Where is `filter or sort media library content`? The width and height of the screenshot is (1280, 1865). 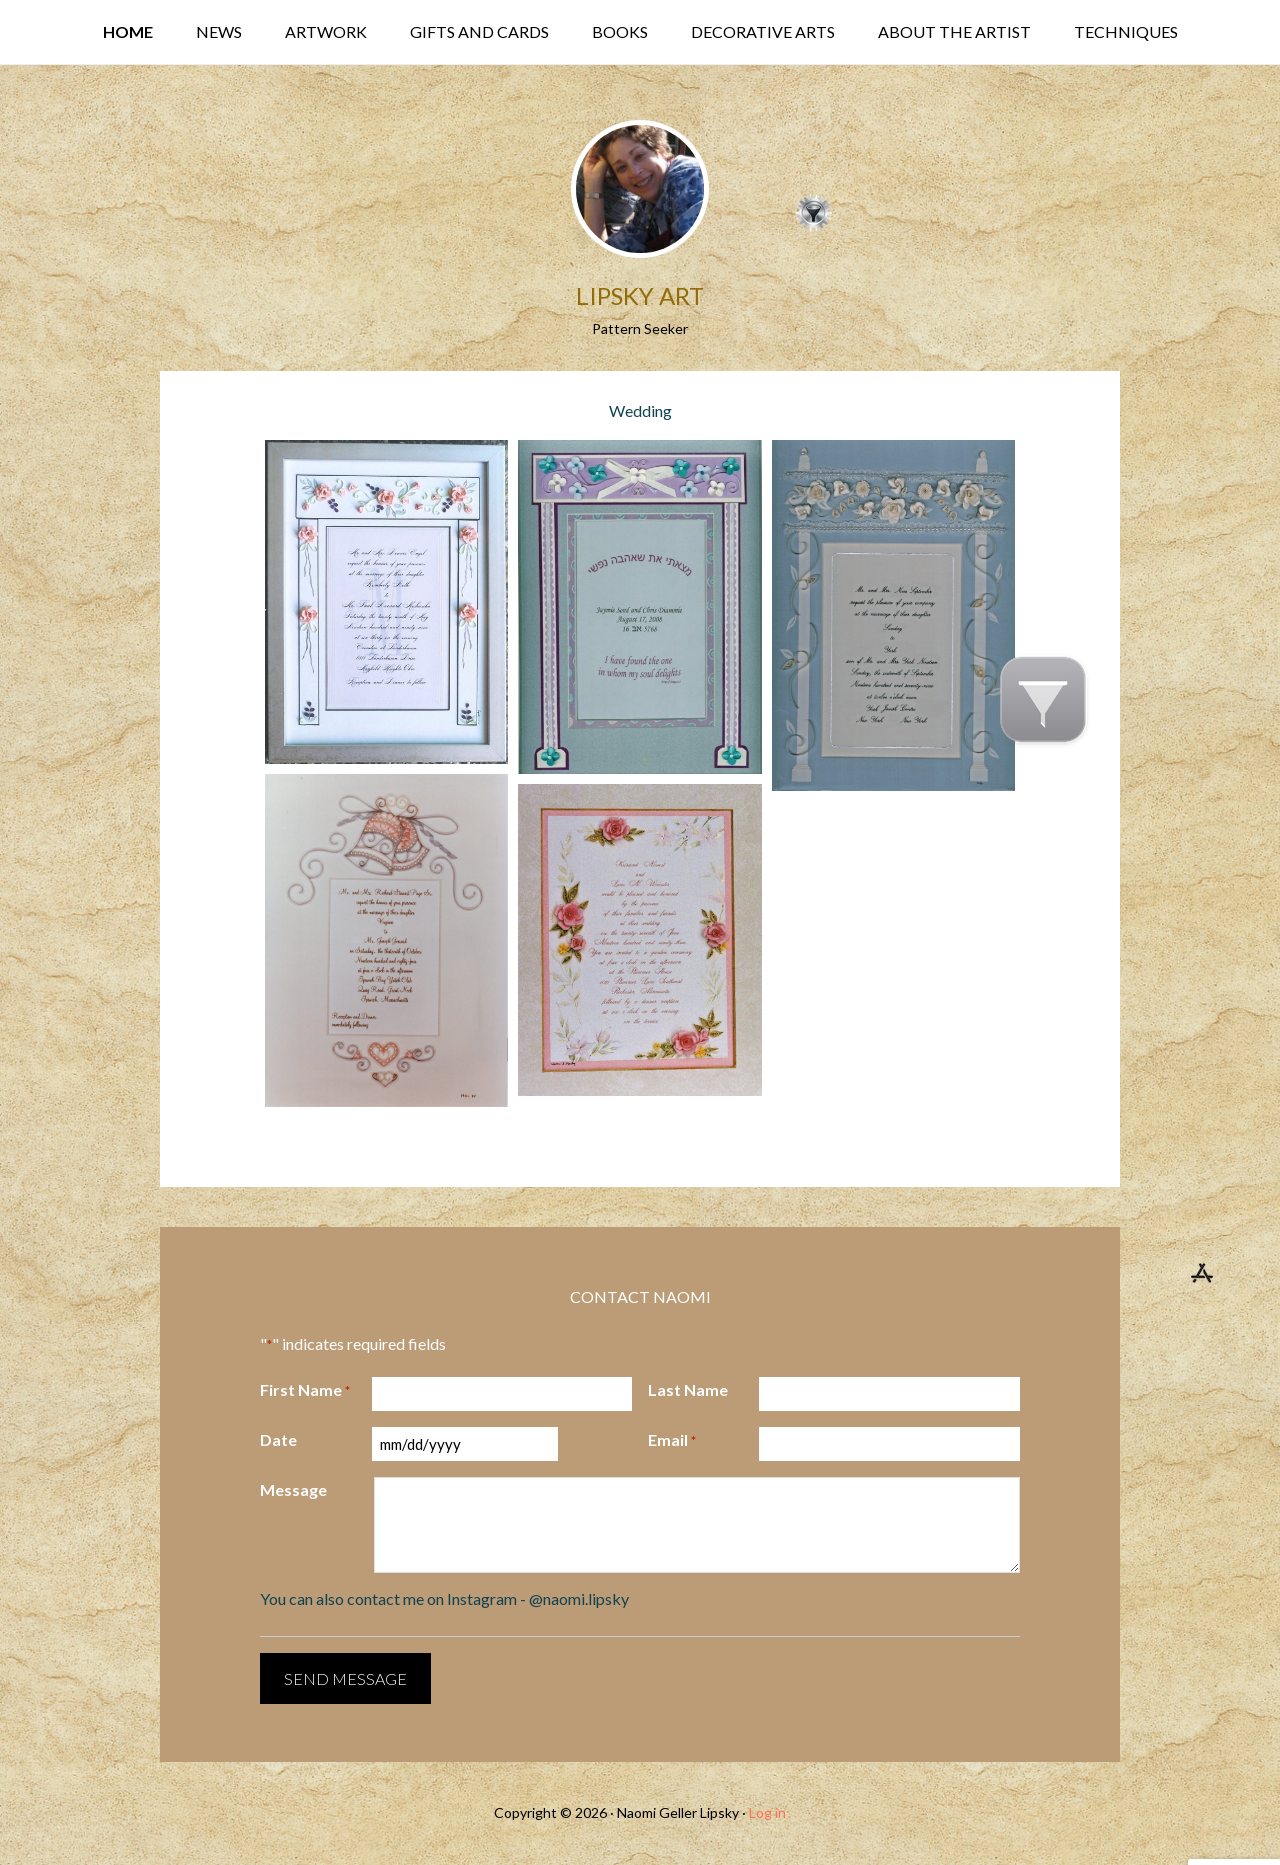
filter or sort media library content is located at coordinates (813, 212).